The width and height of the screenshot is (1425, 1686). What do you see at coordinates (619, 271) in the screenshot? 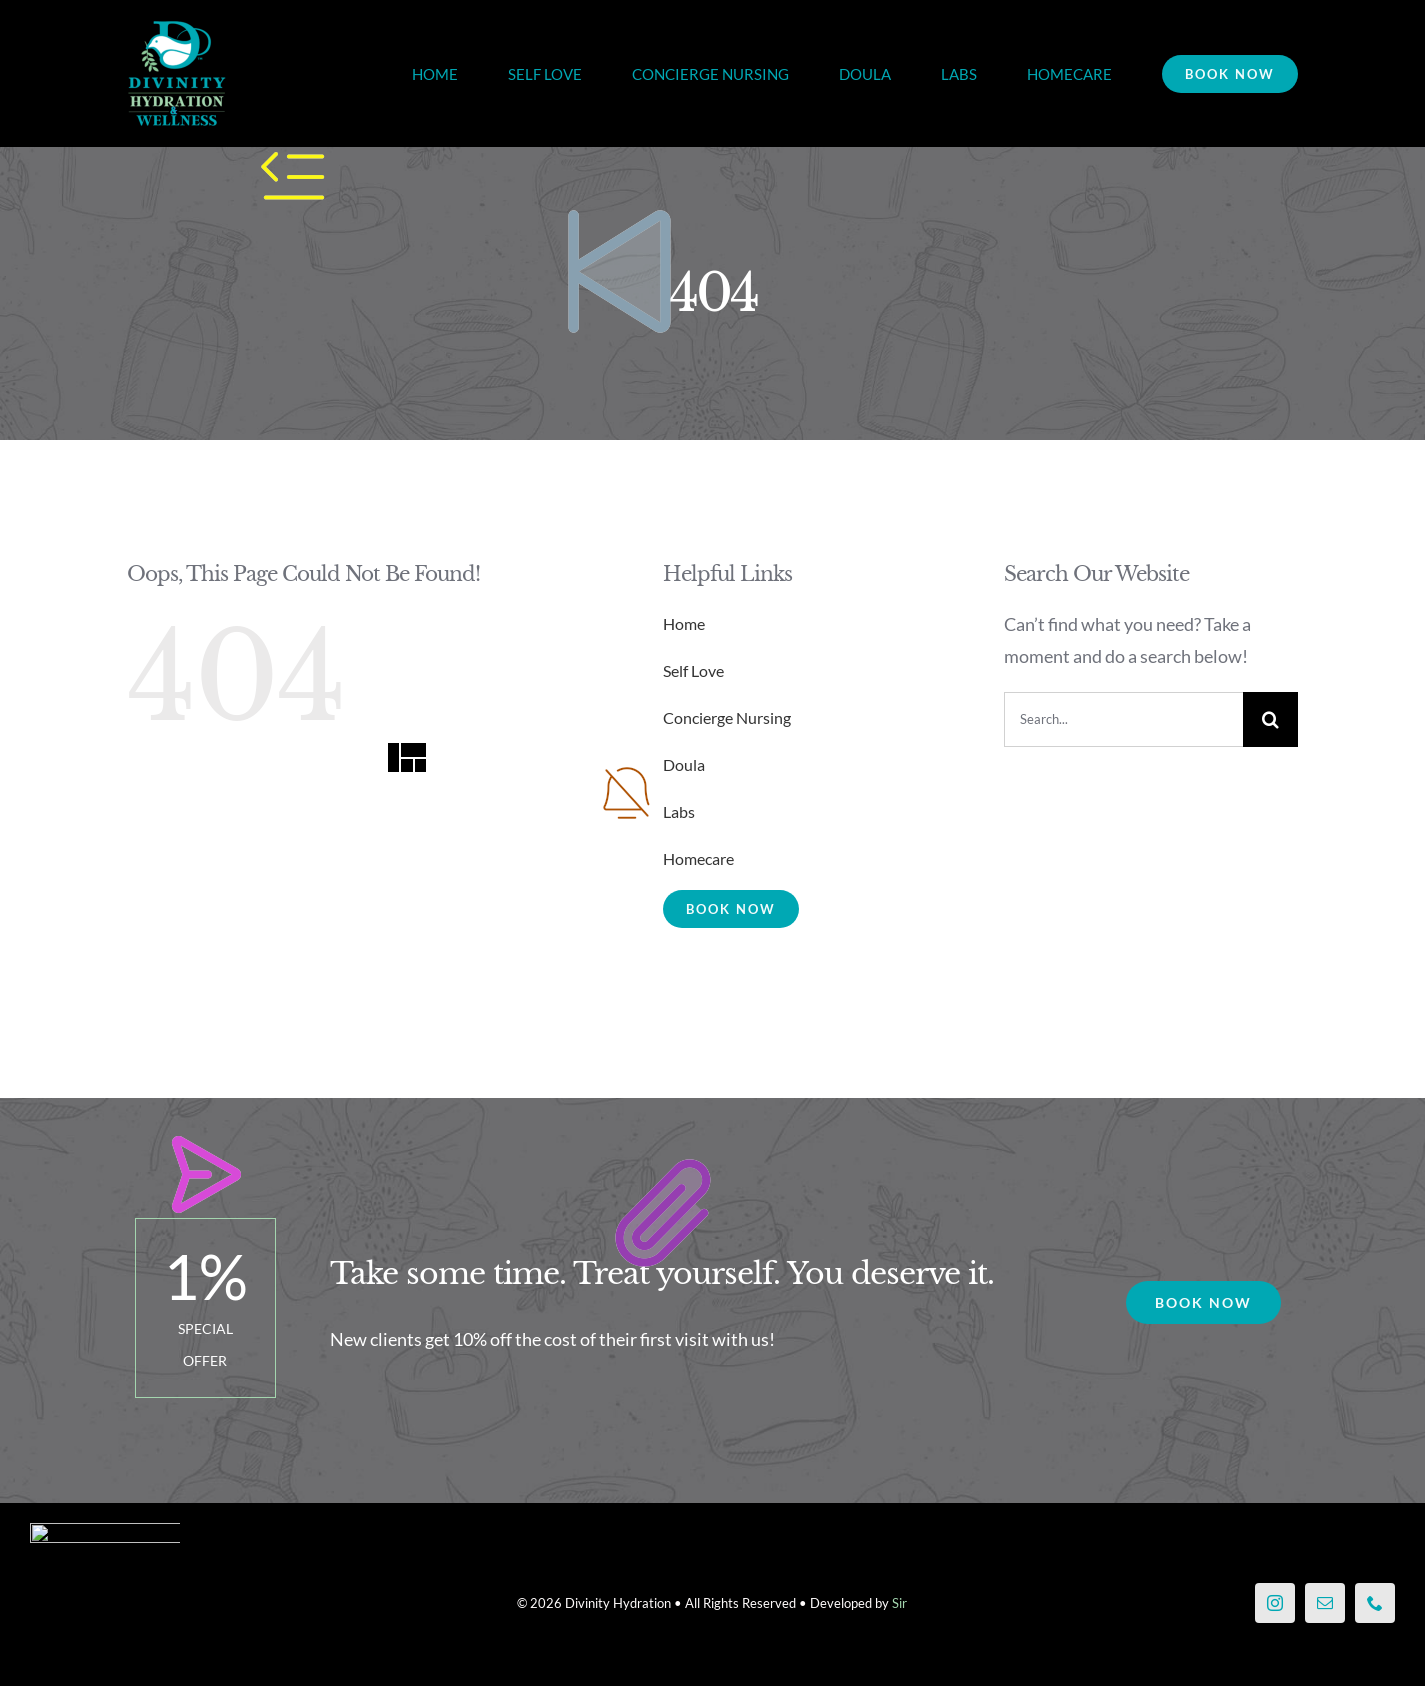
I see `skip to previous track` at bounding box center [619, 271].